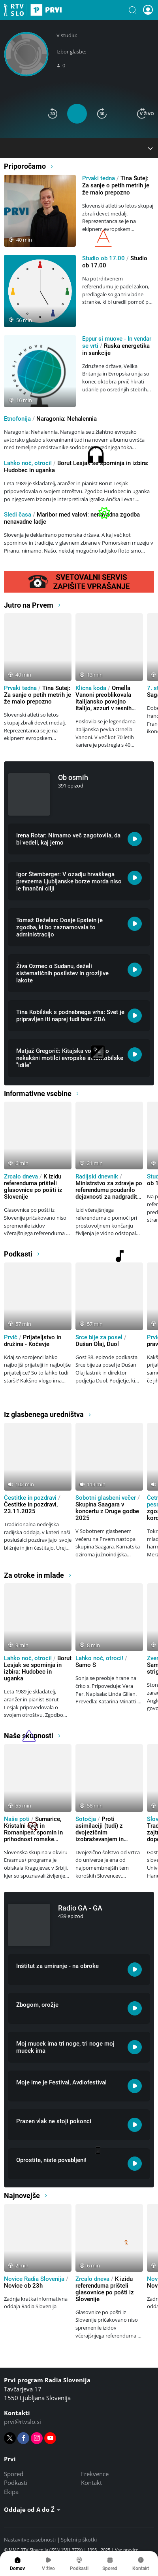 The image size is (158, 2576). Describe the element at coordinates (29, 1736) in the screenshot. I see `indicates a warning or caution state` at that location.